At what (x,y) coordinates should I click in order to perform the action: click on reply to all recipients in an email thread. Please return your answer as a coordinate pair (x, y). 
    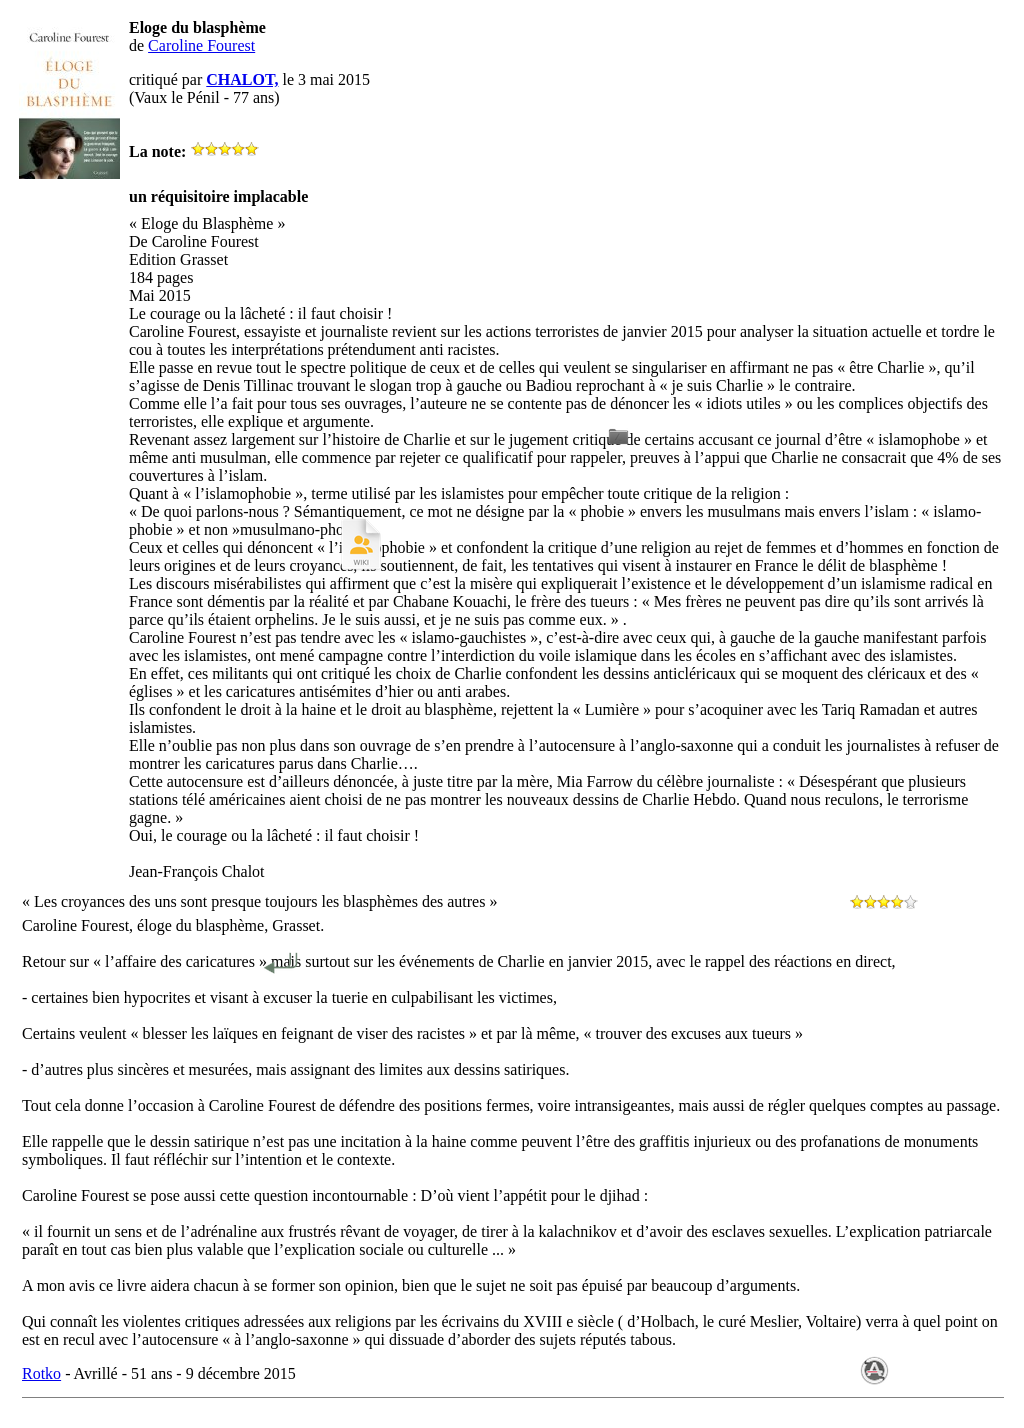
    Looking at the image, I should click on (280, 963).